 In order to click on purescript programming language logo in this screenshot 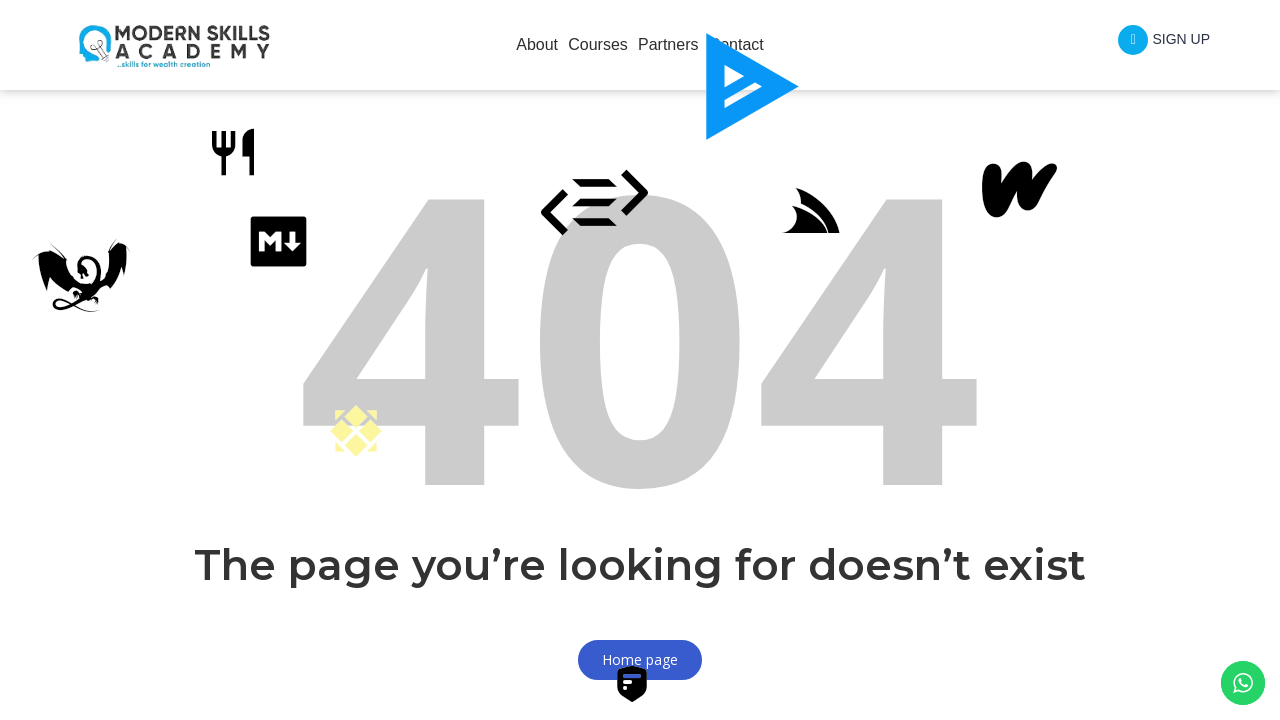, I will do `click(594, 202)`.